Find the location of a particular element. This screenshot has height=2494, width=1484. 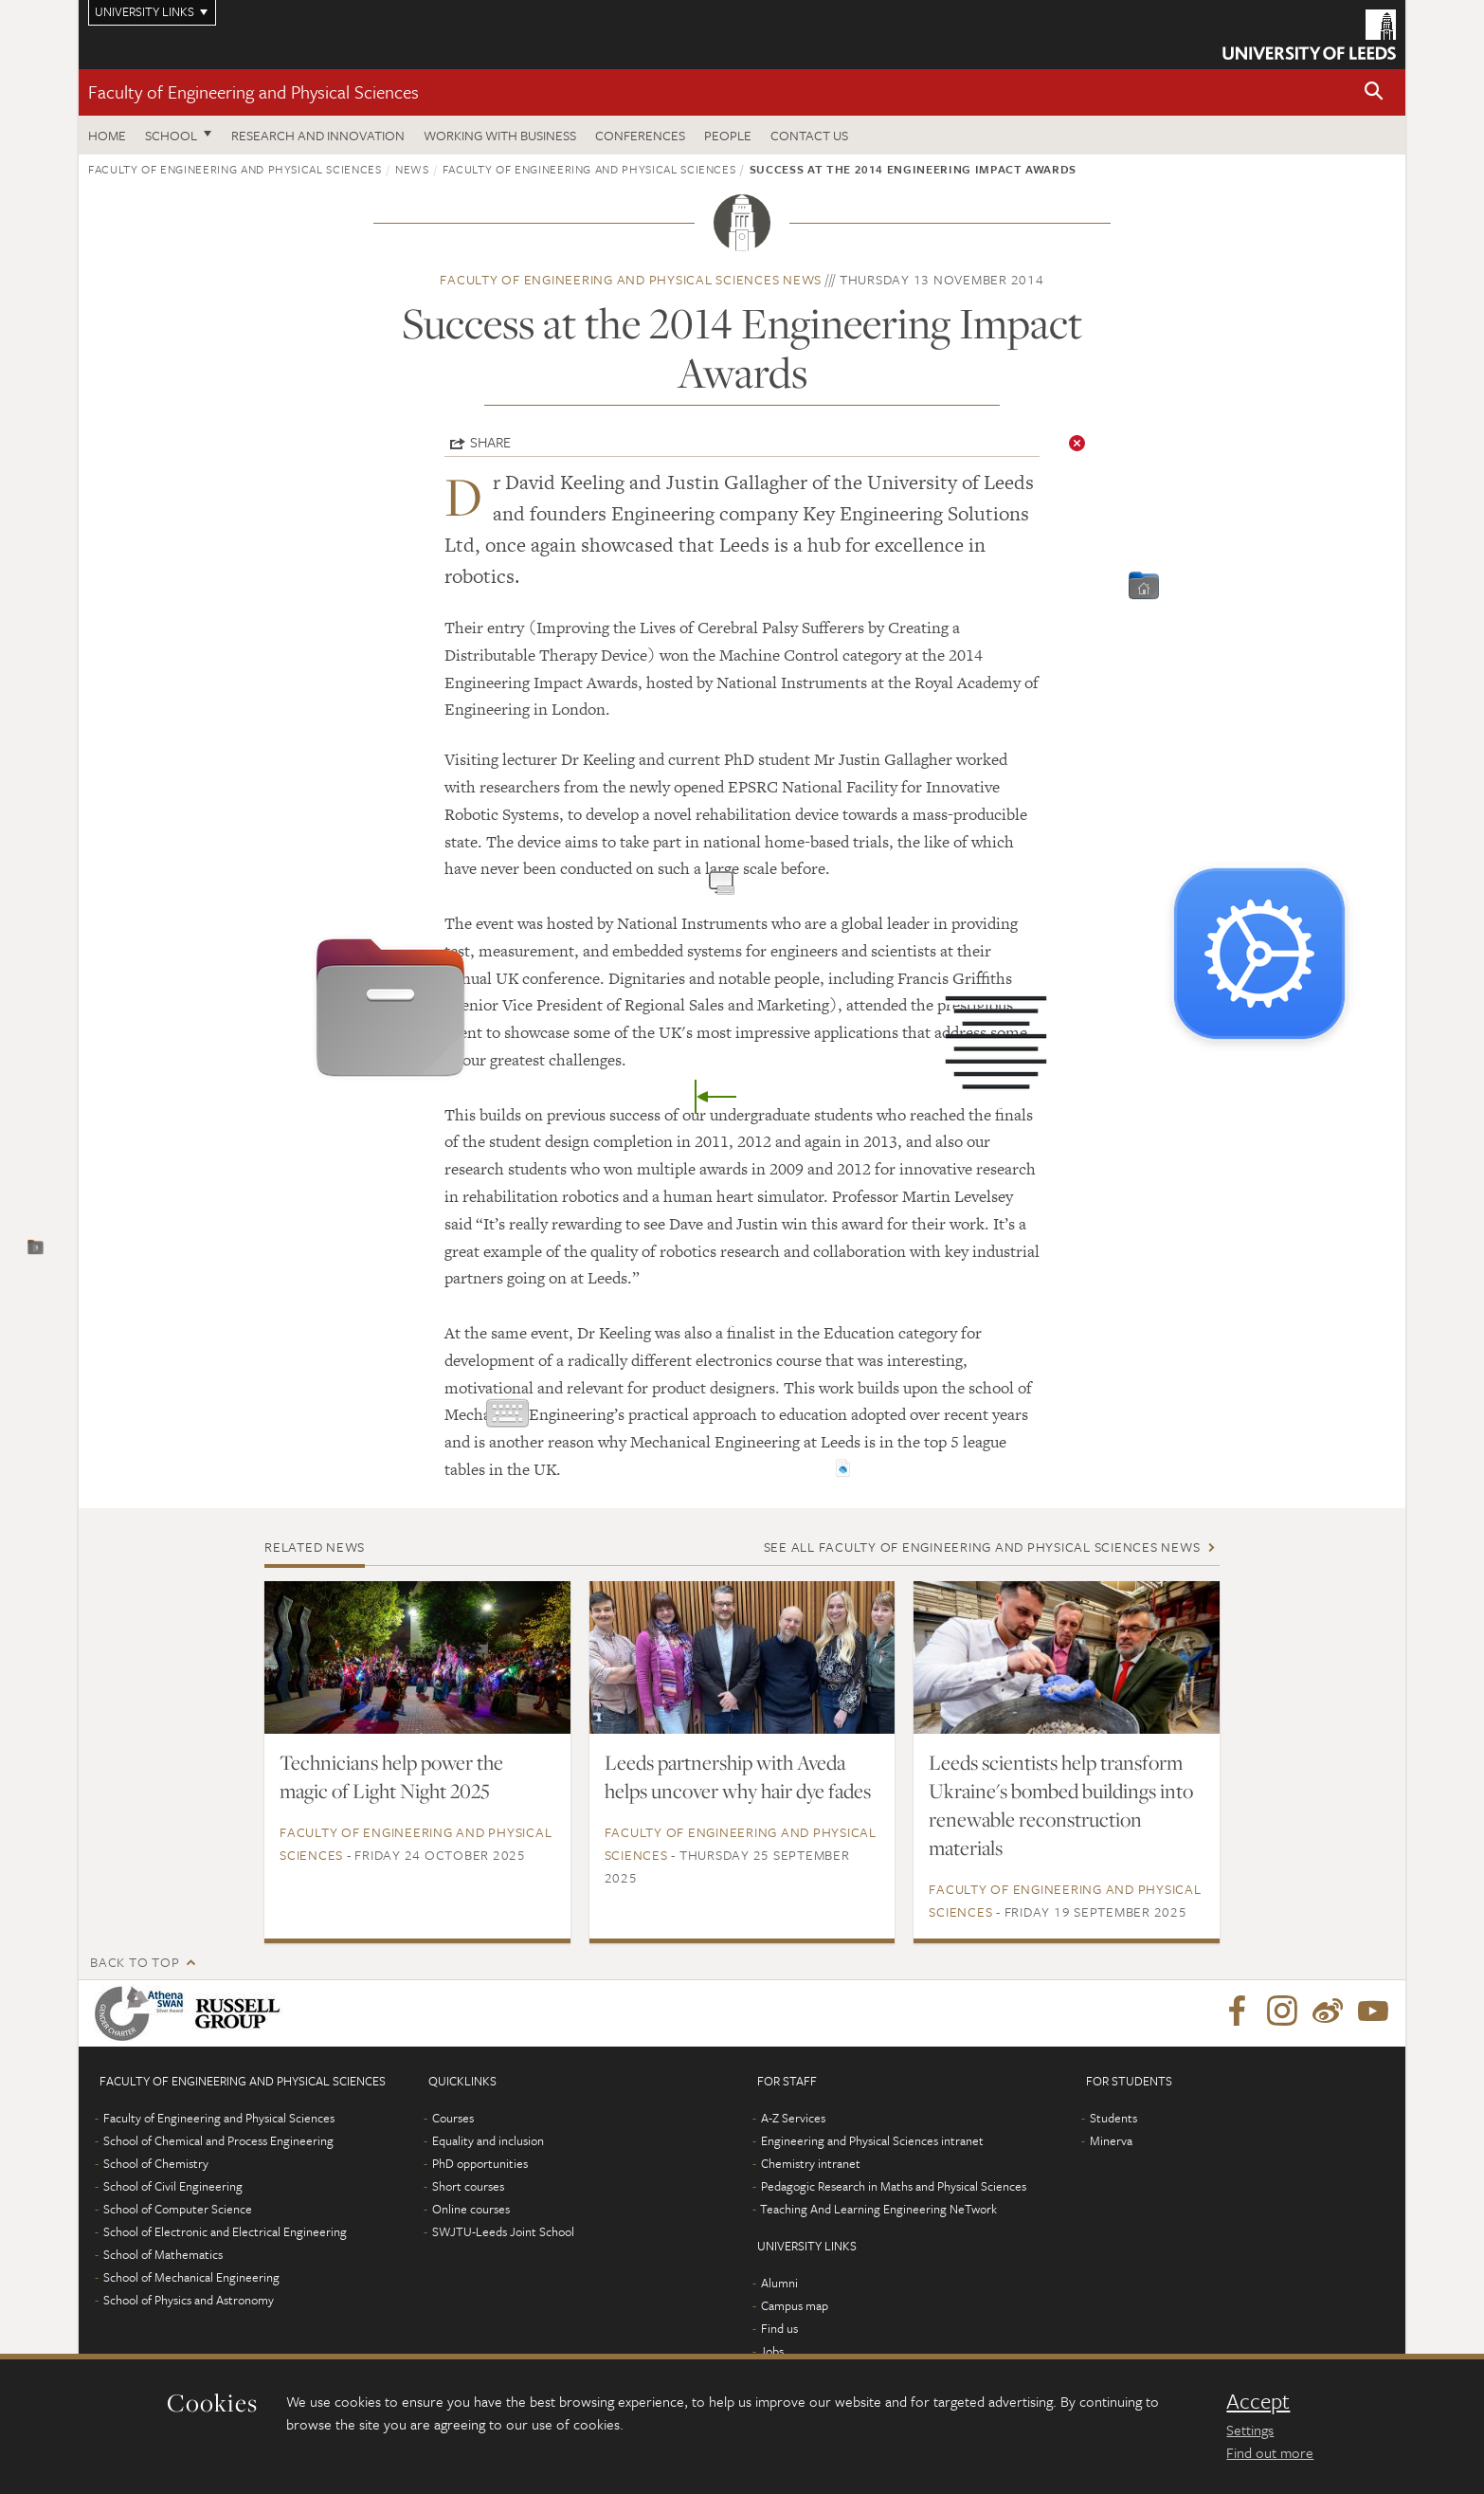

access document templates folder is located at coordinates (35, 1247).